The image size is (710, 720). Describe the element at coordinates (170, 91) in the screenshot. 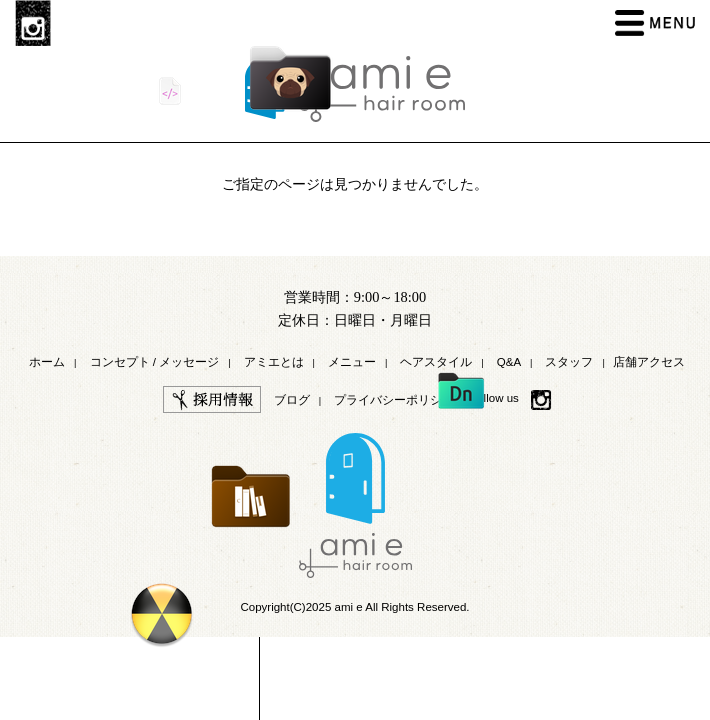

I see `an xml file type indicator` at that location.